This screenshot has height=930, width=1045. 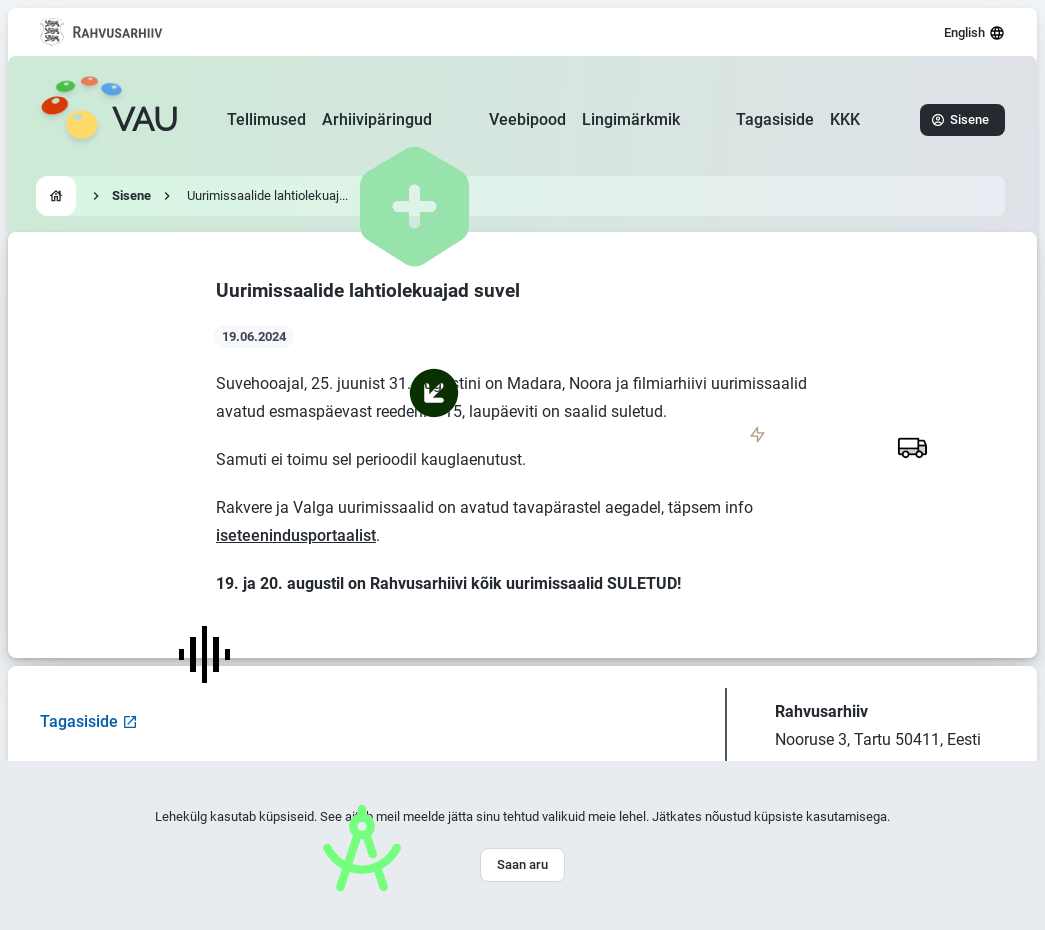 I want to click on navigate to previous or lower-left section, so click(x=434, y=393).